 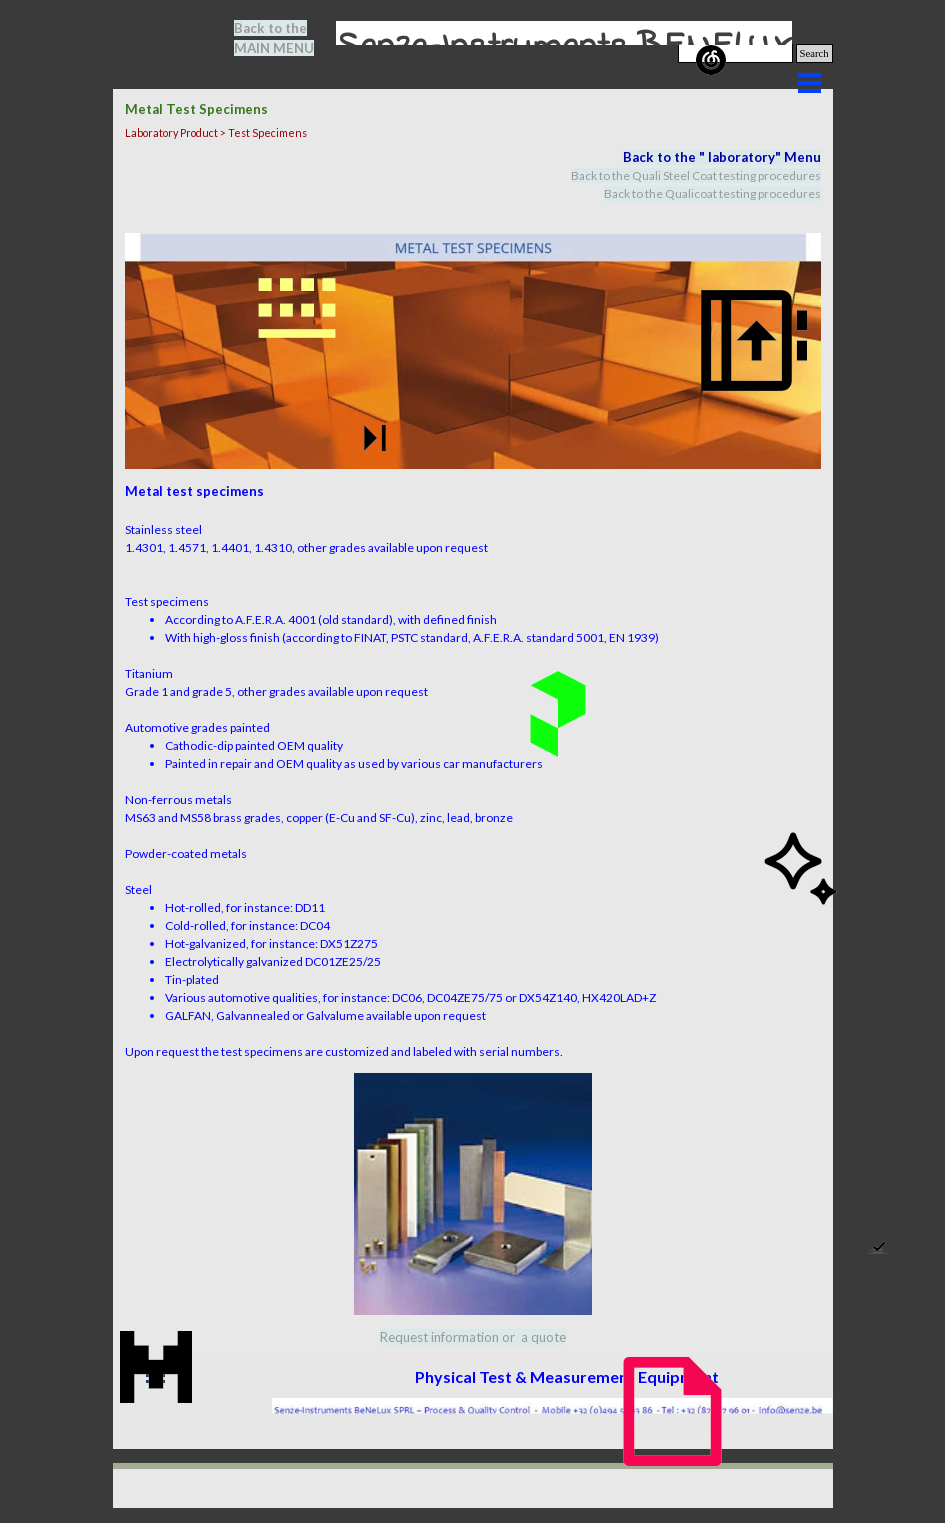 I want to click on open the on-screen keyboard, so click(x=297, y=308).